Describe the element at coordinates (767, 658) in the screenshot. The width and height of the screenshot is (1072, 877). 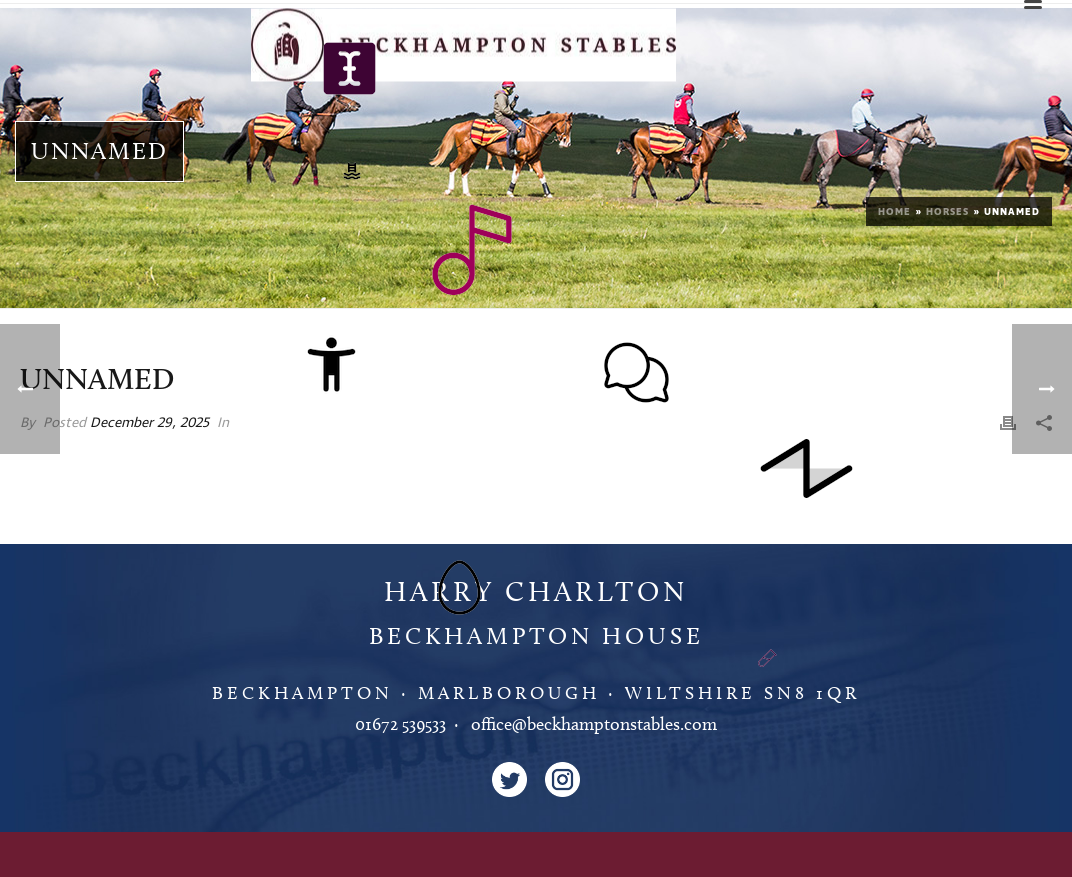
I see `access experimental or beta features` at that location.